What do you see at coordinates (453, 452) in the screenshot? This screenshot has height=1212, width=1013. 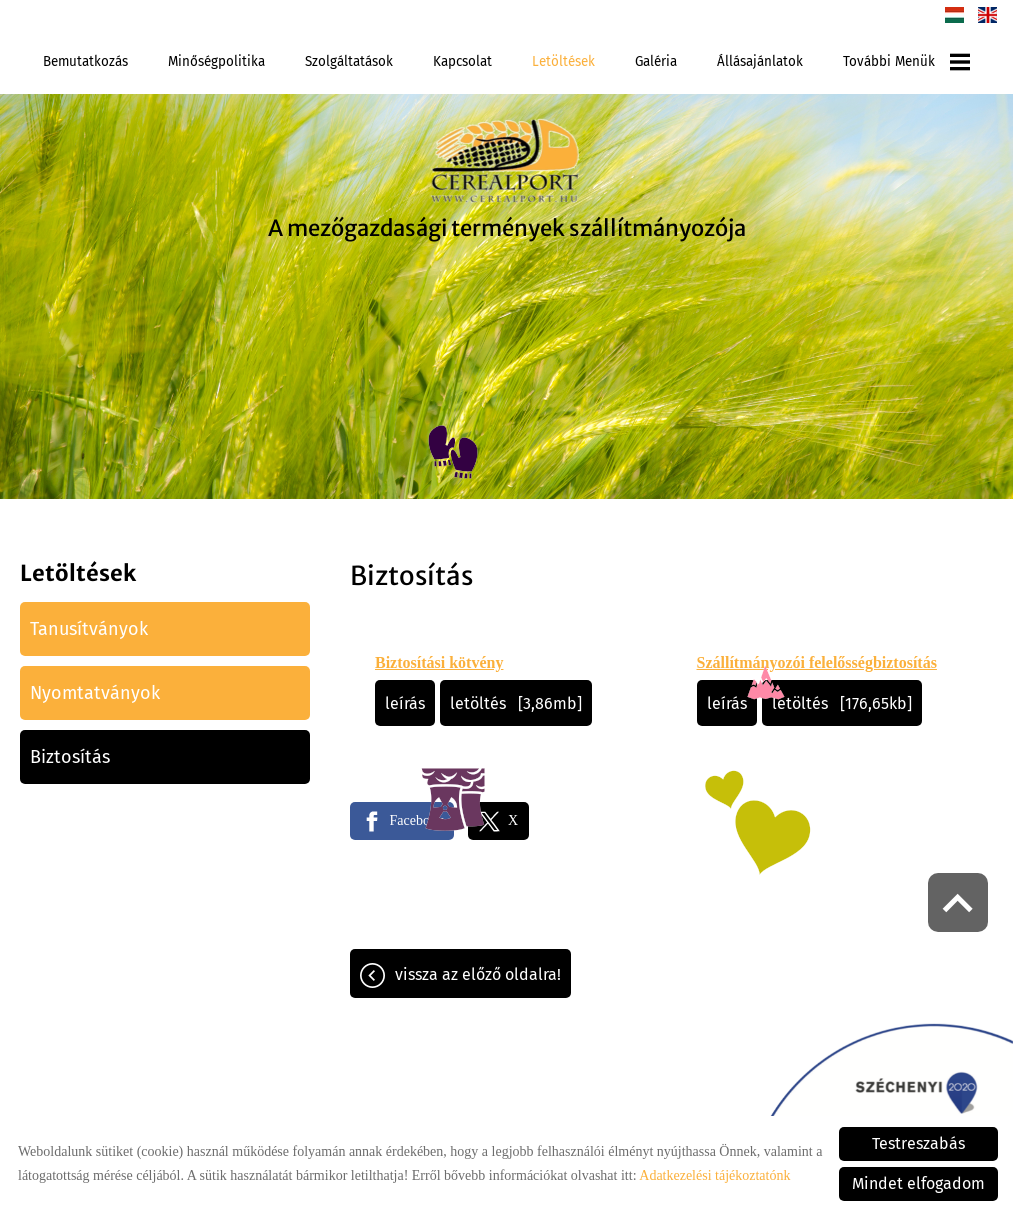 I see `winter gear or cold weather equipment category` at bounding box center [453, 452].